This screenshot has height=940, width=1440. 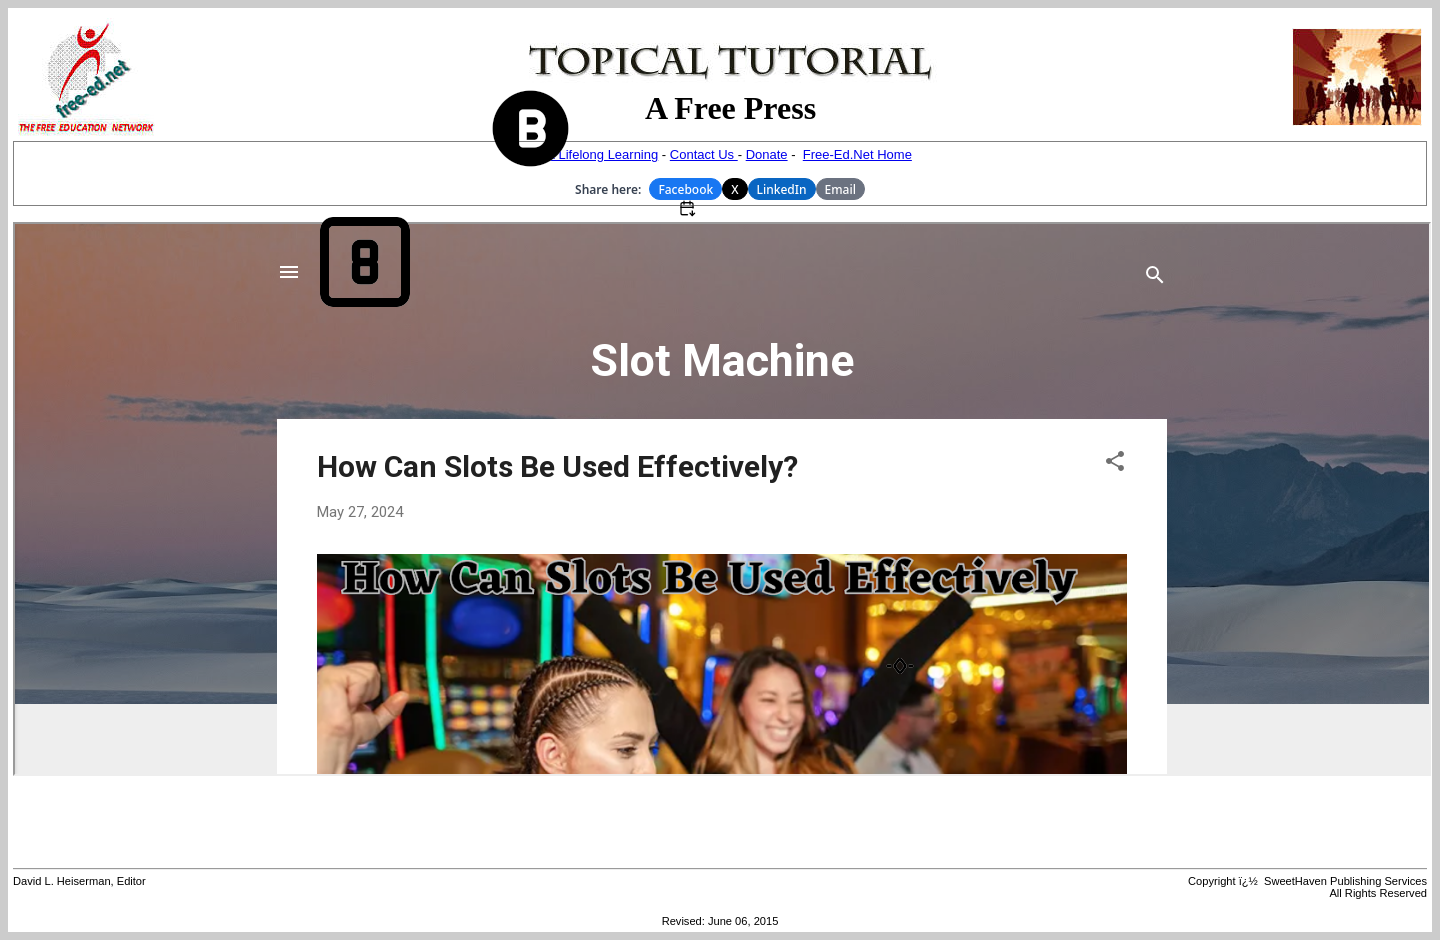 What do you see at coordinates (365, 262) in the screenshot?
I see `select item number 8 from a list` at bounding box center [365, 262].